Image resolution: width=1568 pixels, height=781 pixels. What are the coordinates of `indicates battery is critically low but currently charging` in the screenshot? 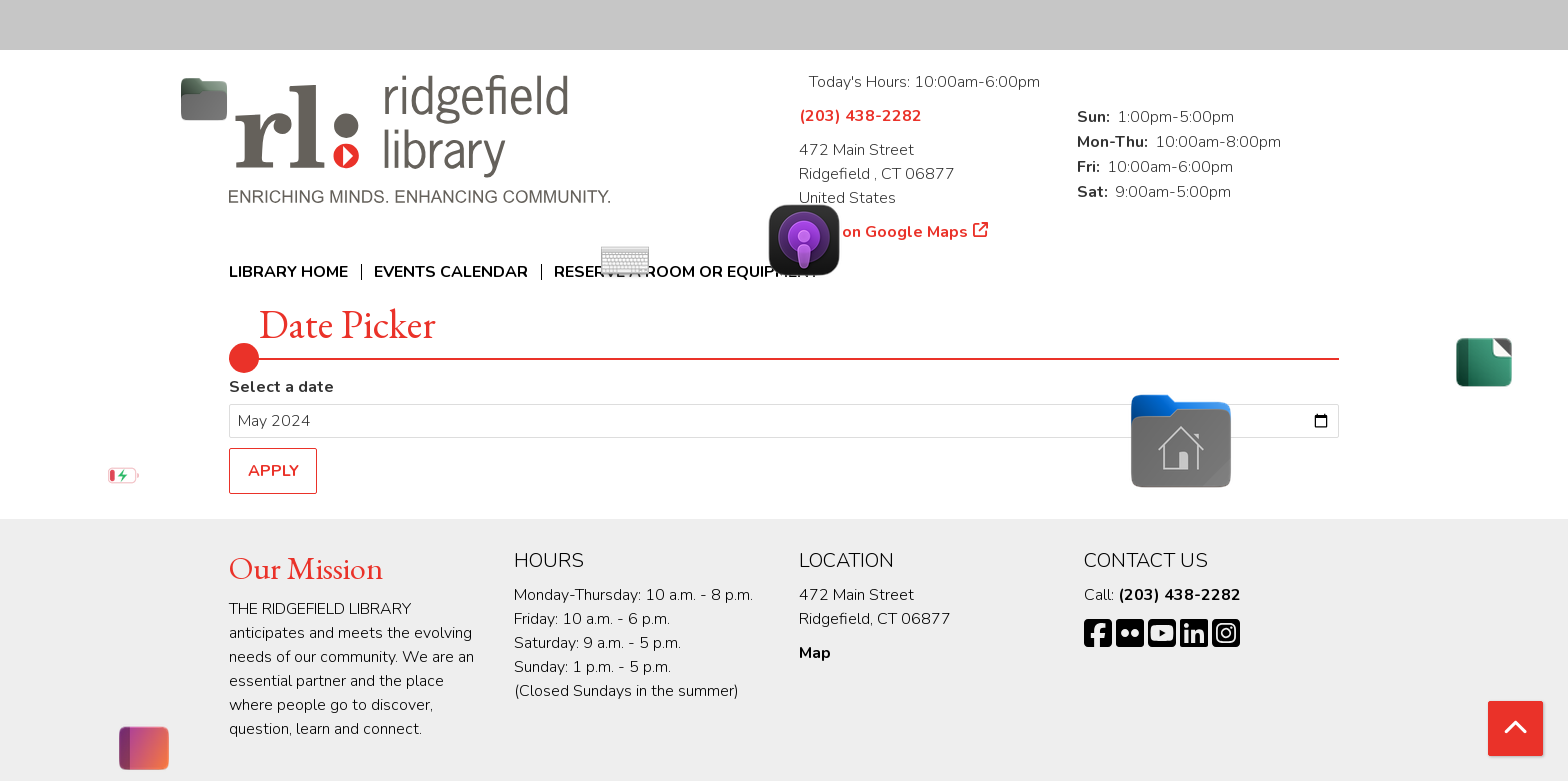 It's located at (123, 475).